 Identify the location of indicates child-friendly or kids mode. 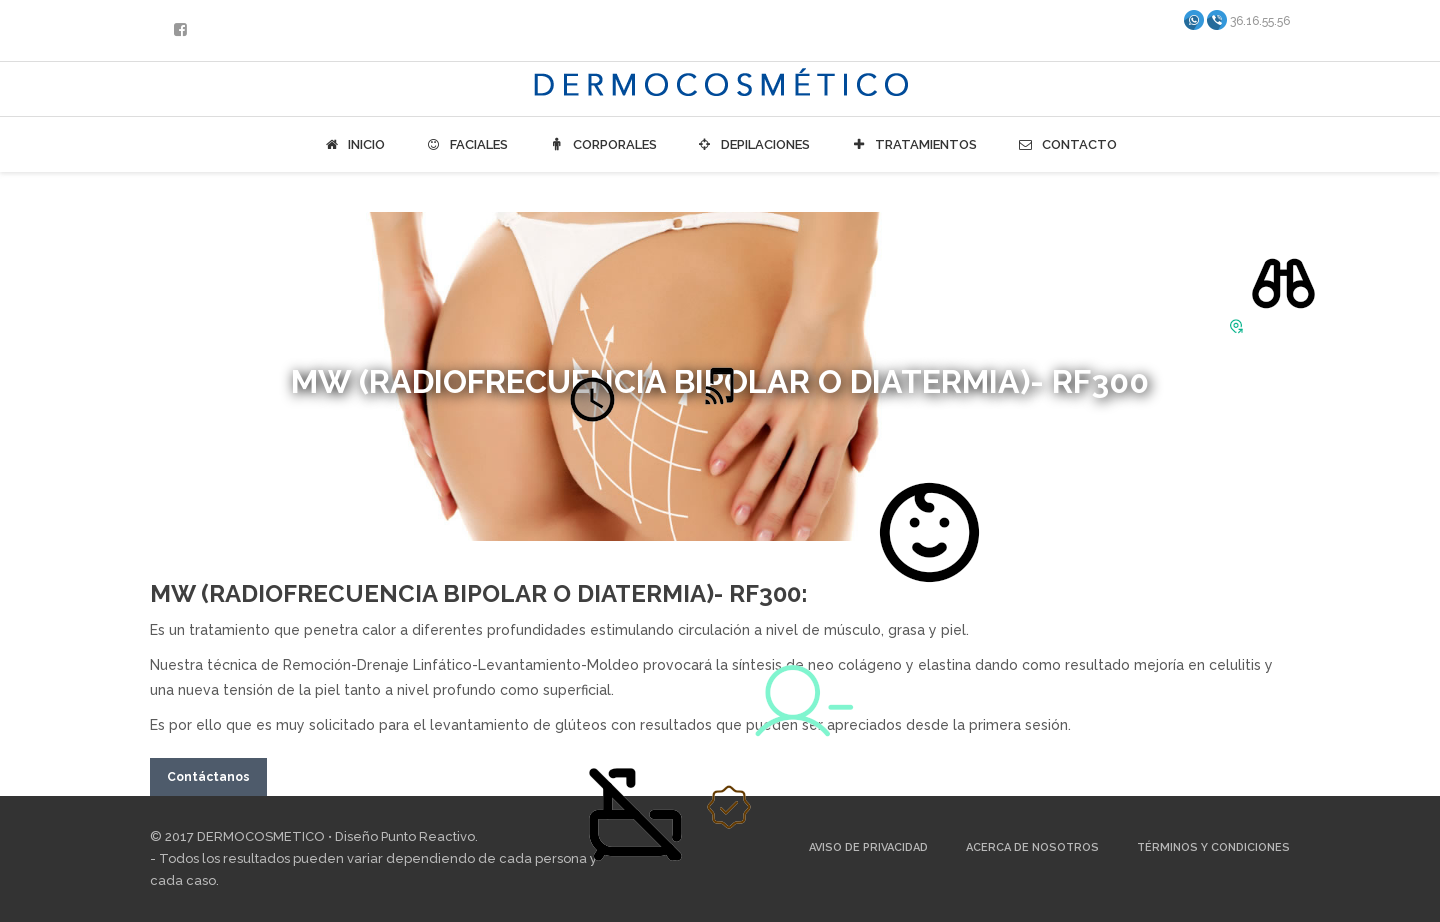
(929, 532).